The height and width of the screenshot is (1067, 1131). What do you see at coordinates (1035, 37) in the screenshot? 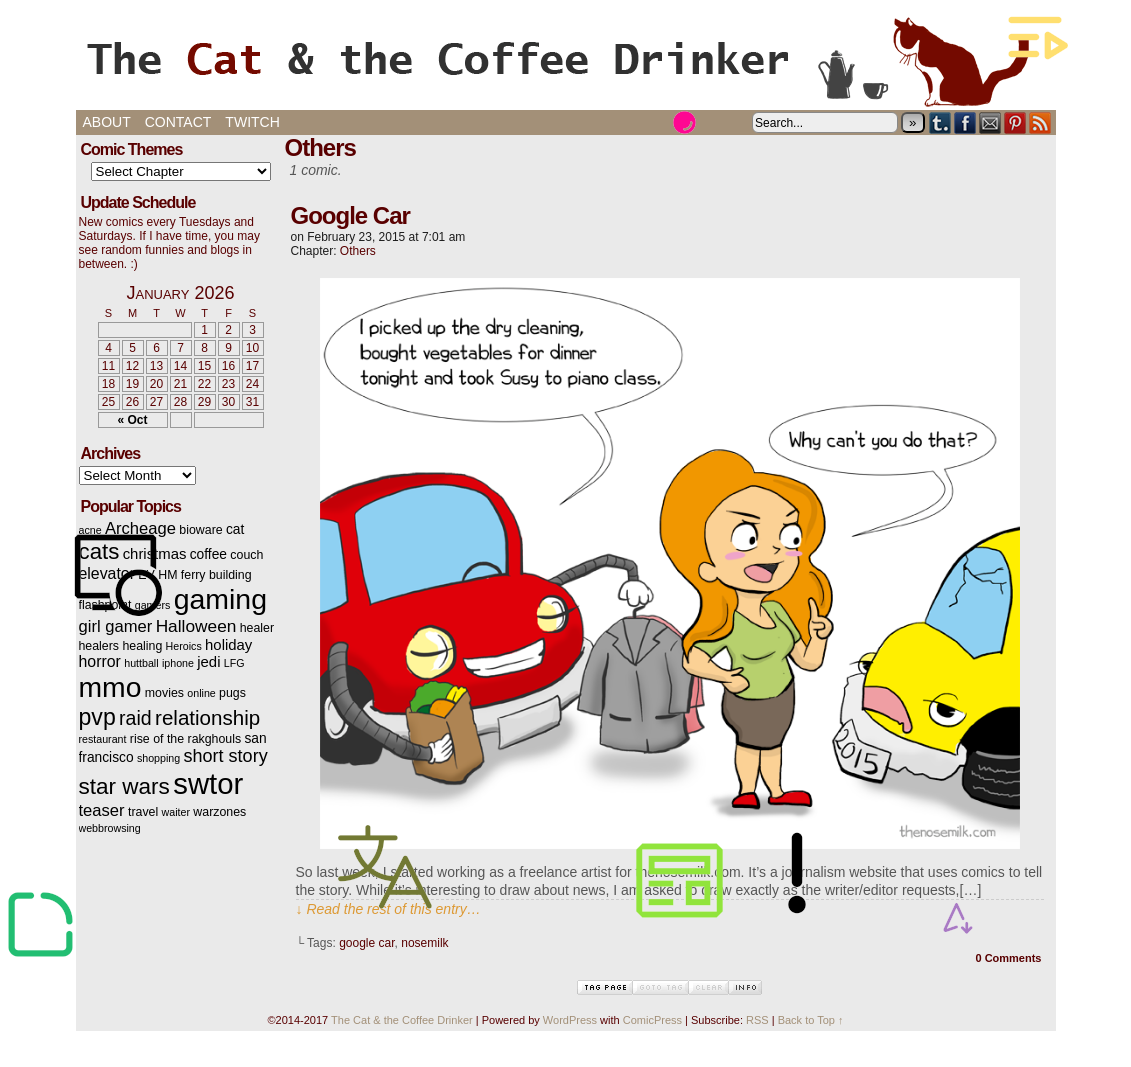
I see `view playback queue` at bounding box center [1035, 37].